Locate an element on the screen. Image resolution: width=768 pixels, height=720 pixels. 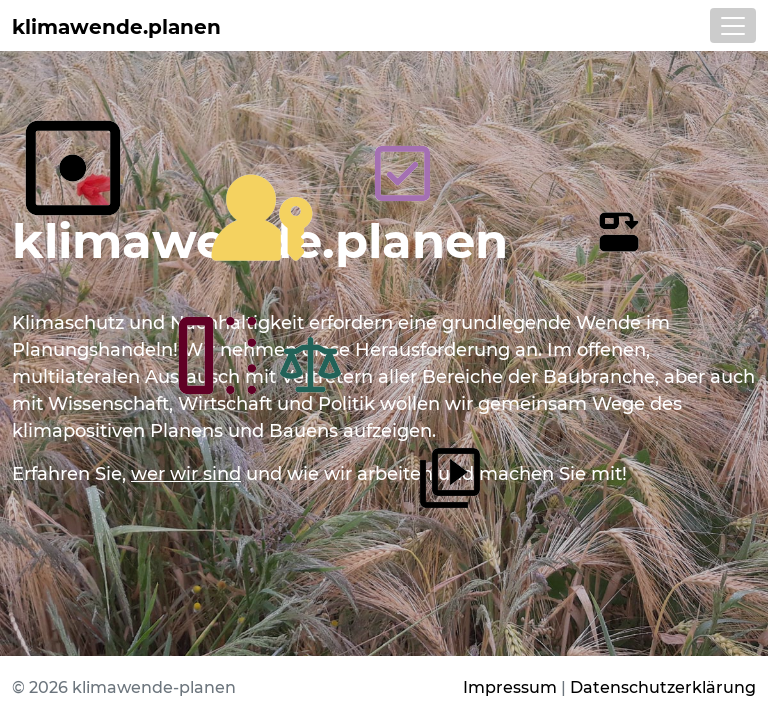
a selected or completed item is located at coordinates (402, 173).